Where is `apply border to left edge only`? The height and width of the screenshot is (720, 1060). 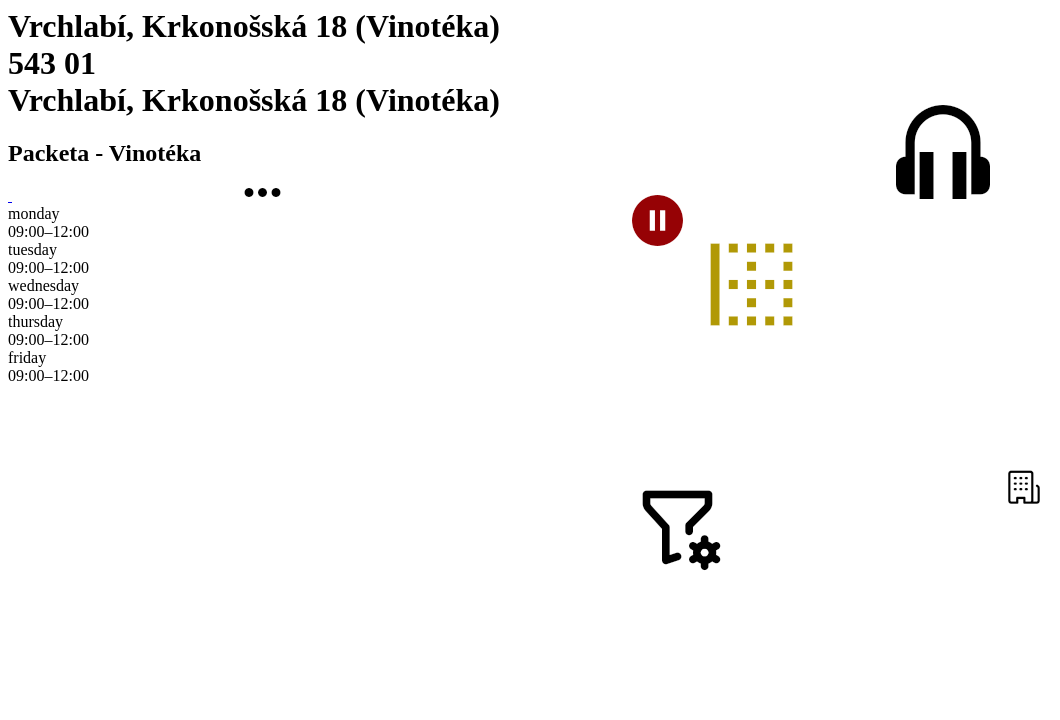 apply border to left edge only is located at coordinates (751, 284).